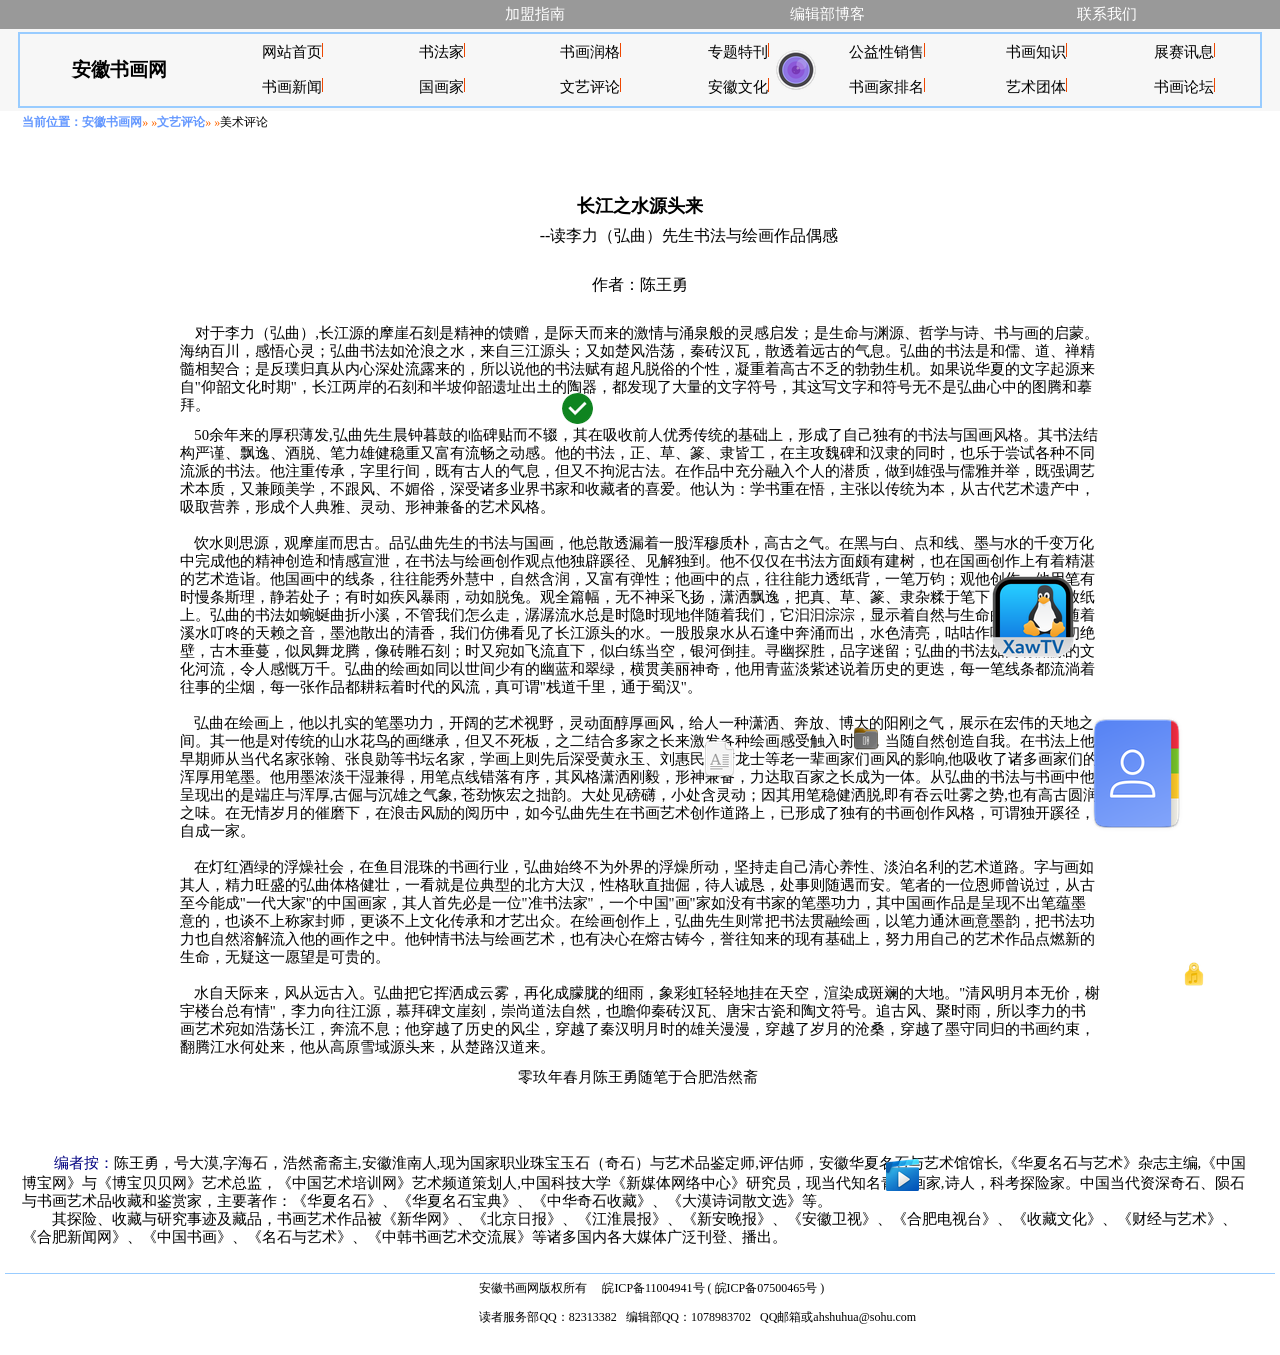 The height and width of the screenshot is (1355, 1280). What do you see at coordinates (902, 1174) in the screenshot?
I see `open the movies app` at bounding box center [902, 1174].